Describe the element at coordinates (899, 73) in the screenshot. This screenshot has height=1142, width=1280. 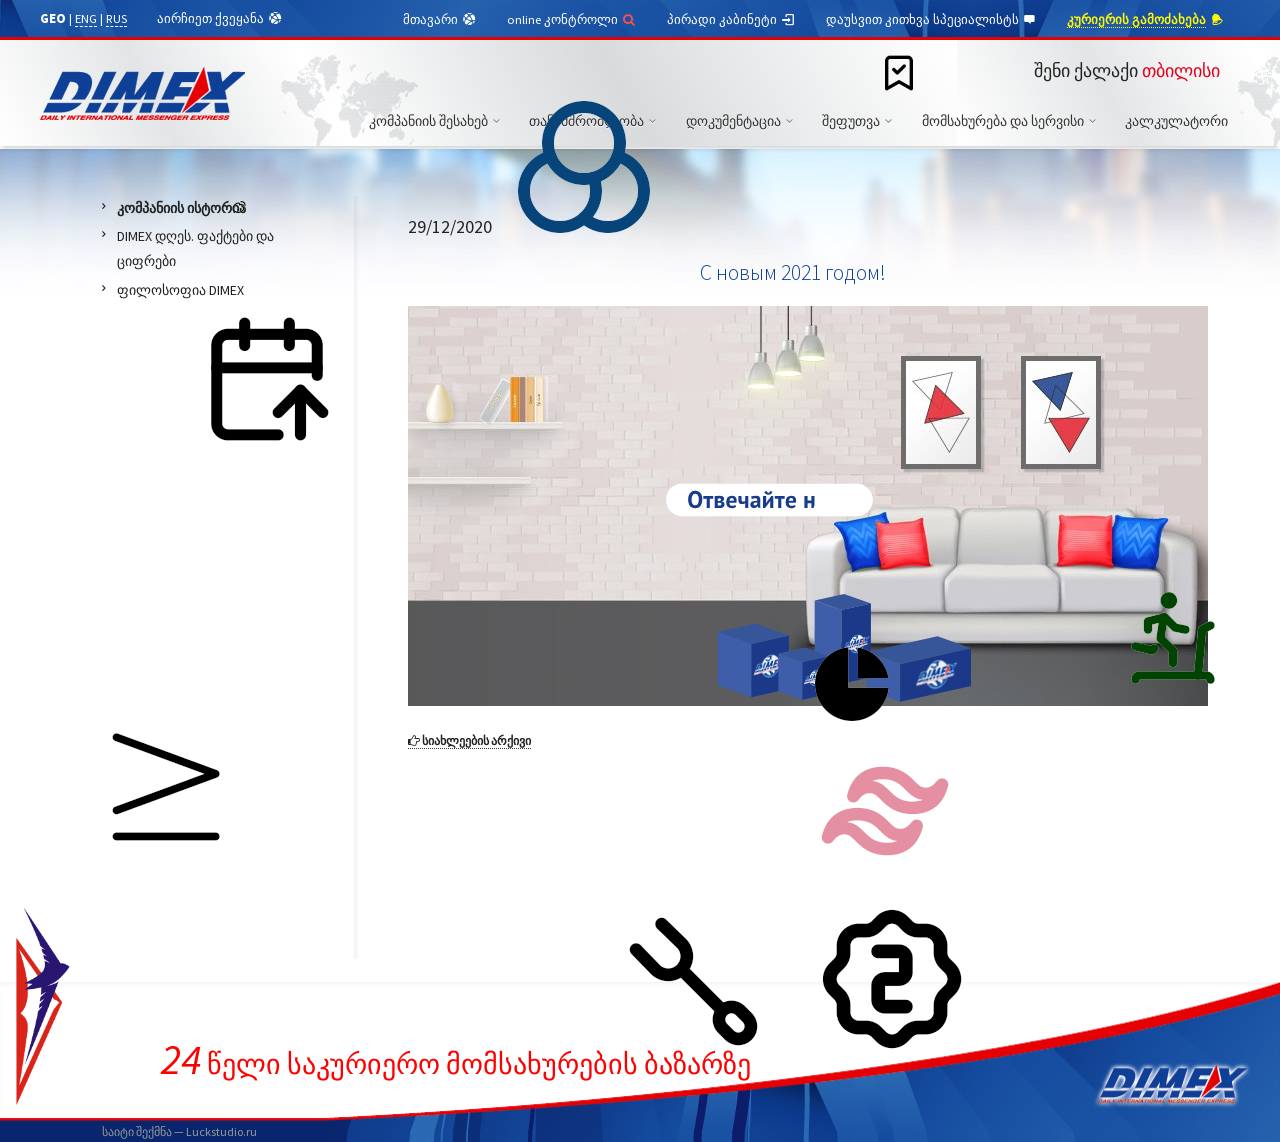
I see `item successfully bookmarked` at that location.